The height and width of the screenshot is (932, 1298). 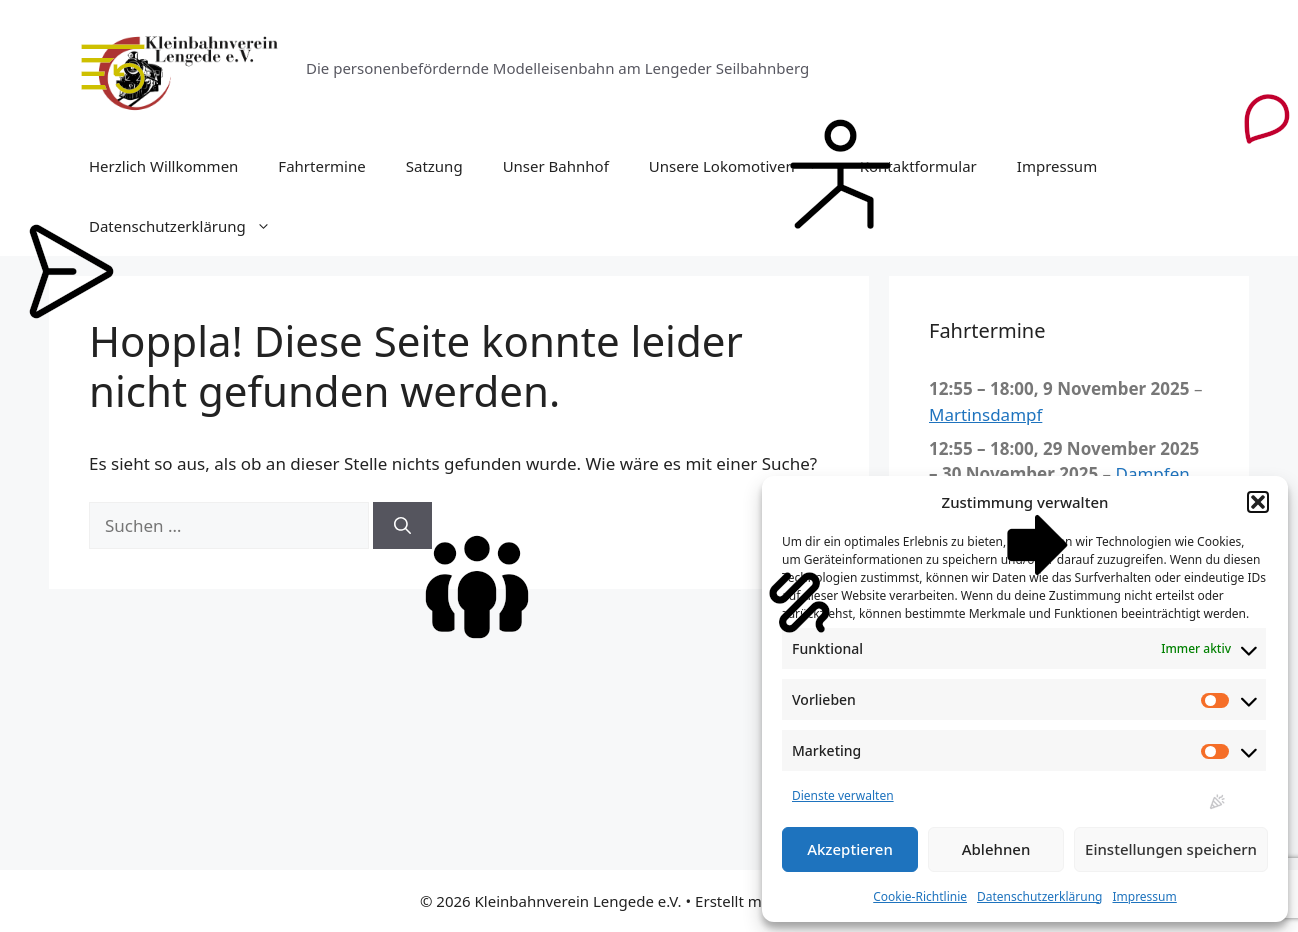 What do you see at coordinates (799, 602) in the screenshot?
I see `access freehand drawing or sketching tool` at bounding box center [799, 602].